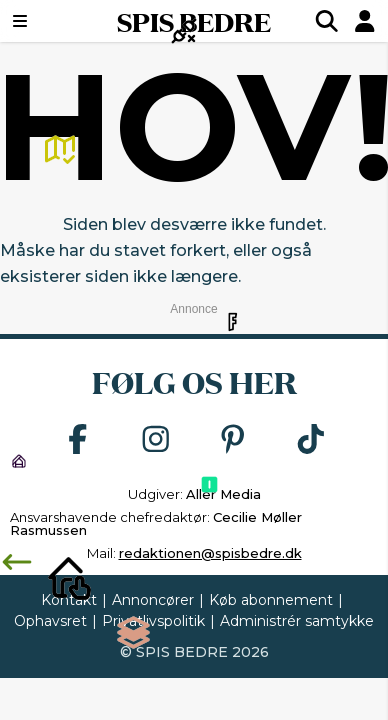 This screenshot has width=388, height=720. Describe the element at coordinates (17, 562) in the screenshot. I see `go back to the previous page` at that location.